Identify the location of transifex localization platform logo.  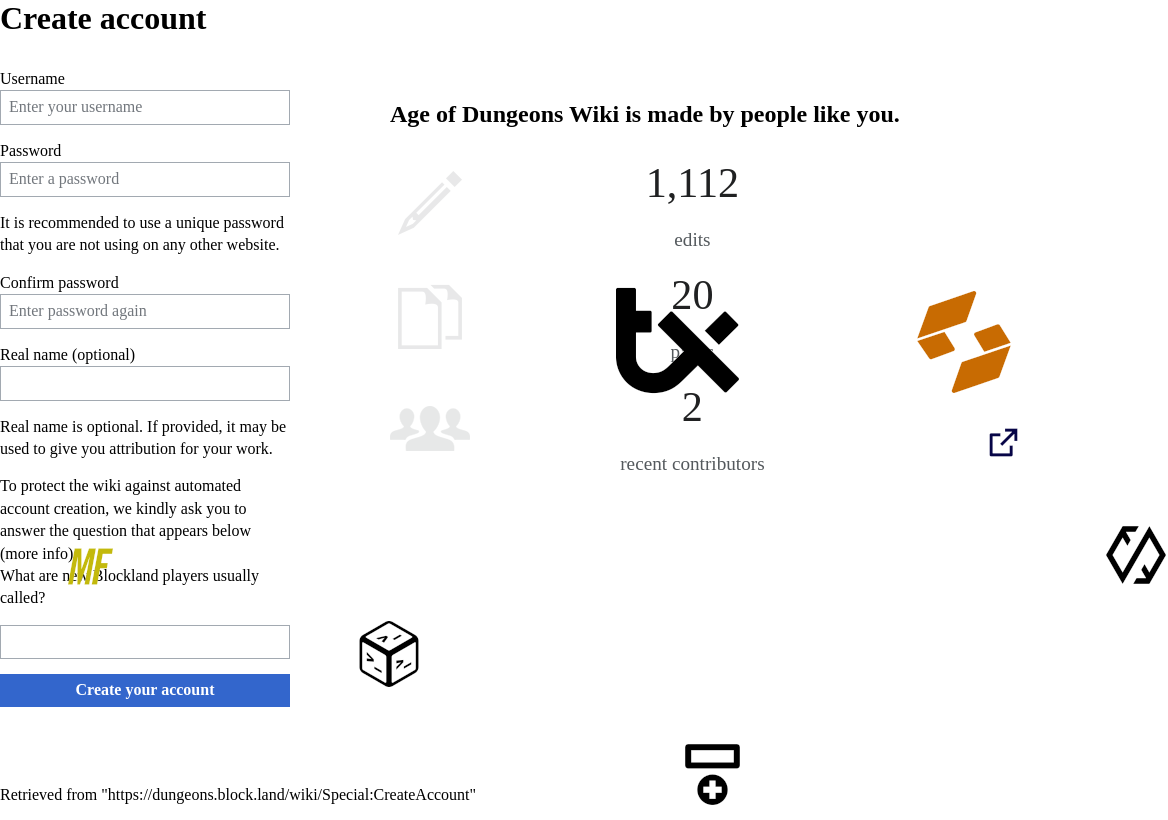
(677, 340).